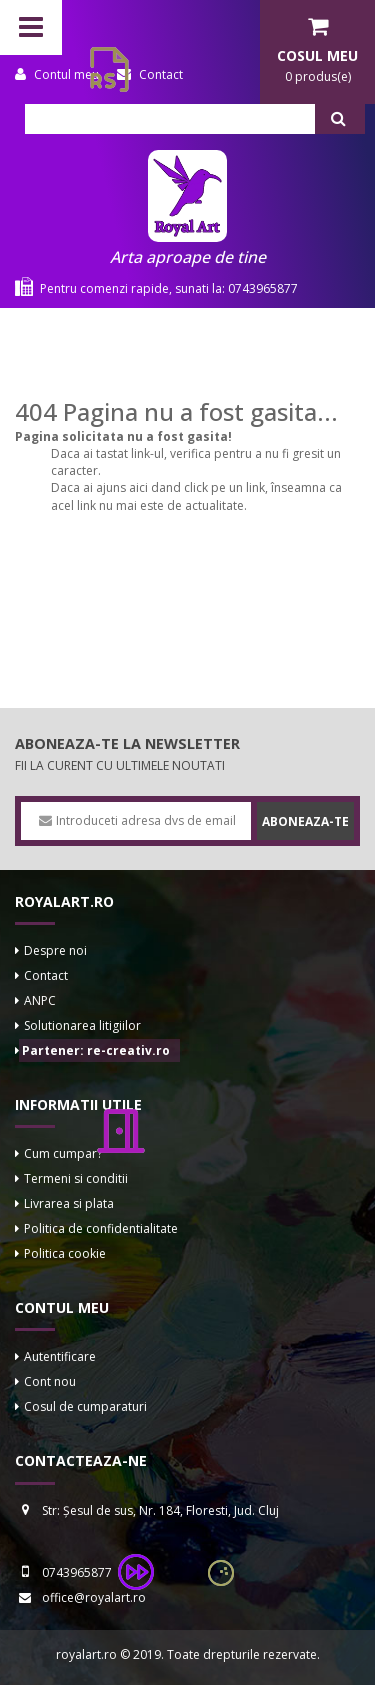 This screenshot has height=1685, width=375. Describe the element at coordinates (121, 1131) in the screenshot. I see `log out or exit the application` at that location.